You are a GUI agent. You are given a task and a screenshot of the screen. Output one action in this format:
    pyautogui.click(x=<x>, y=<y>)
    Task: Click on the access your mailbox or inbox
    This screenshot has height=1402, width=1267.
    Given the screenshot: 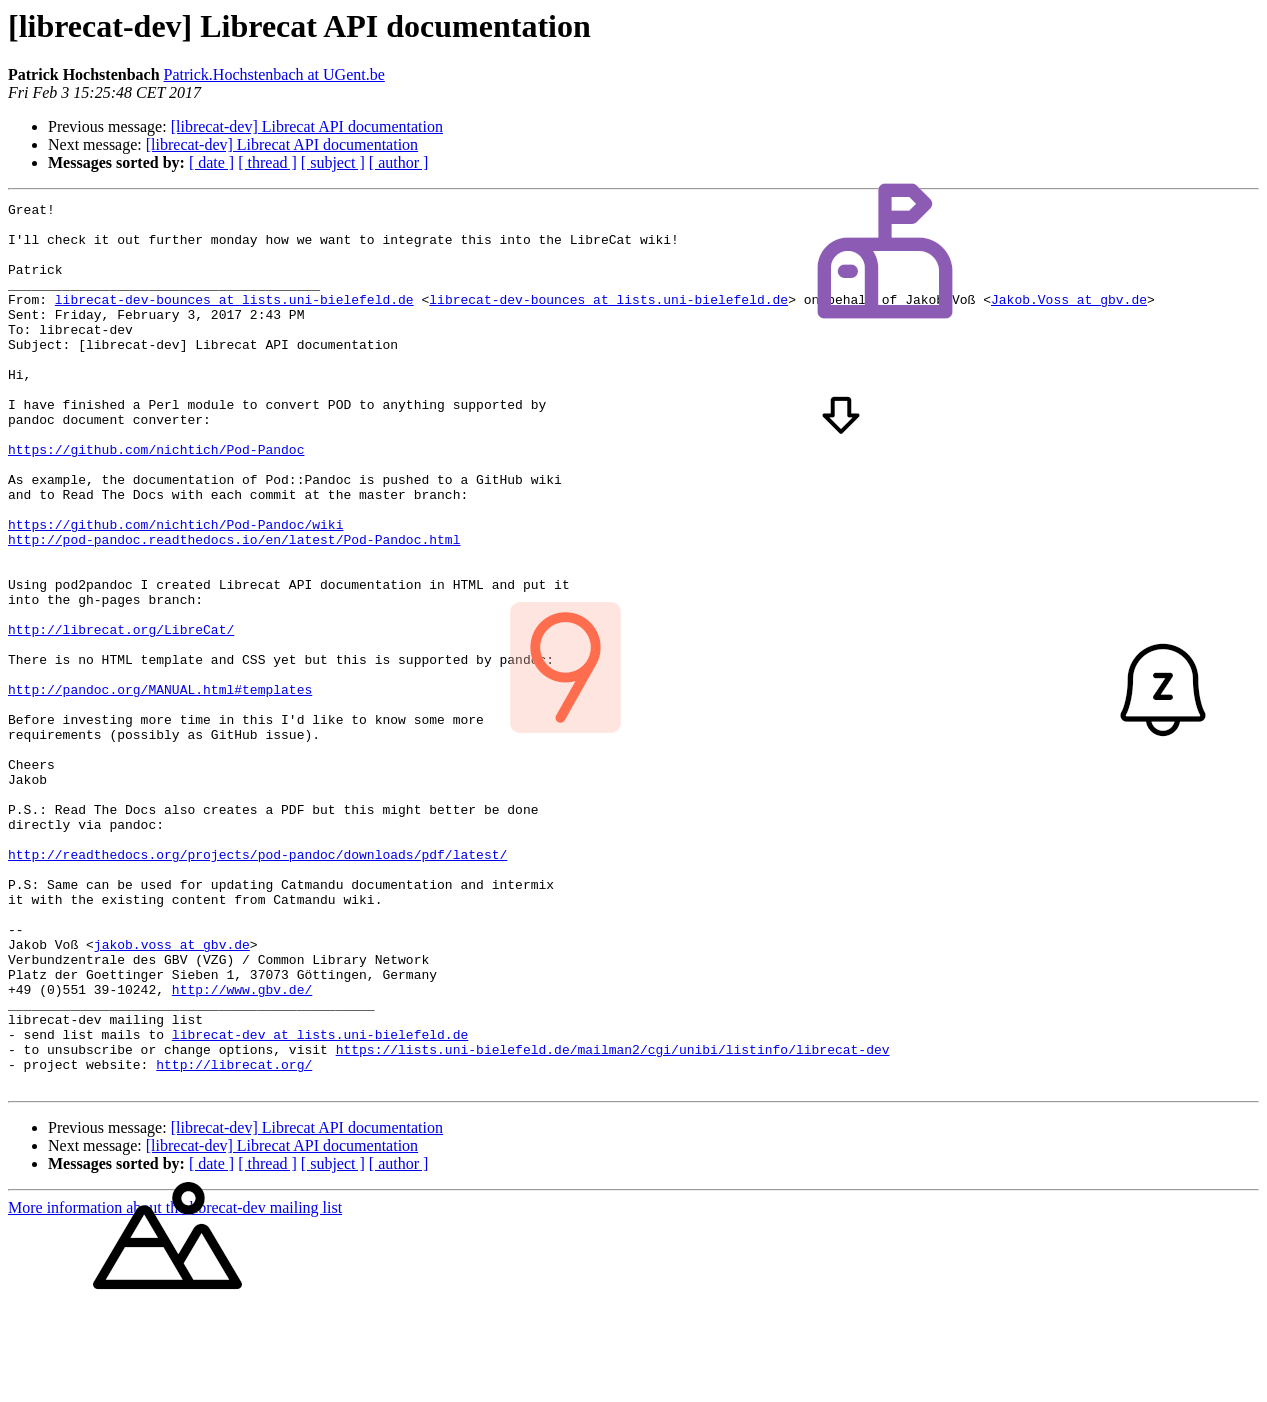 What is the action you would take?
    pyautogui.click(x=885, y=251)
    